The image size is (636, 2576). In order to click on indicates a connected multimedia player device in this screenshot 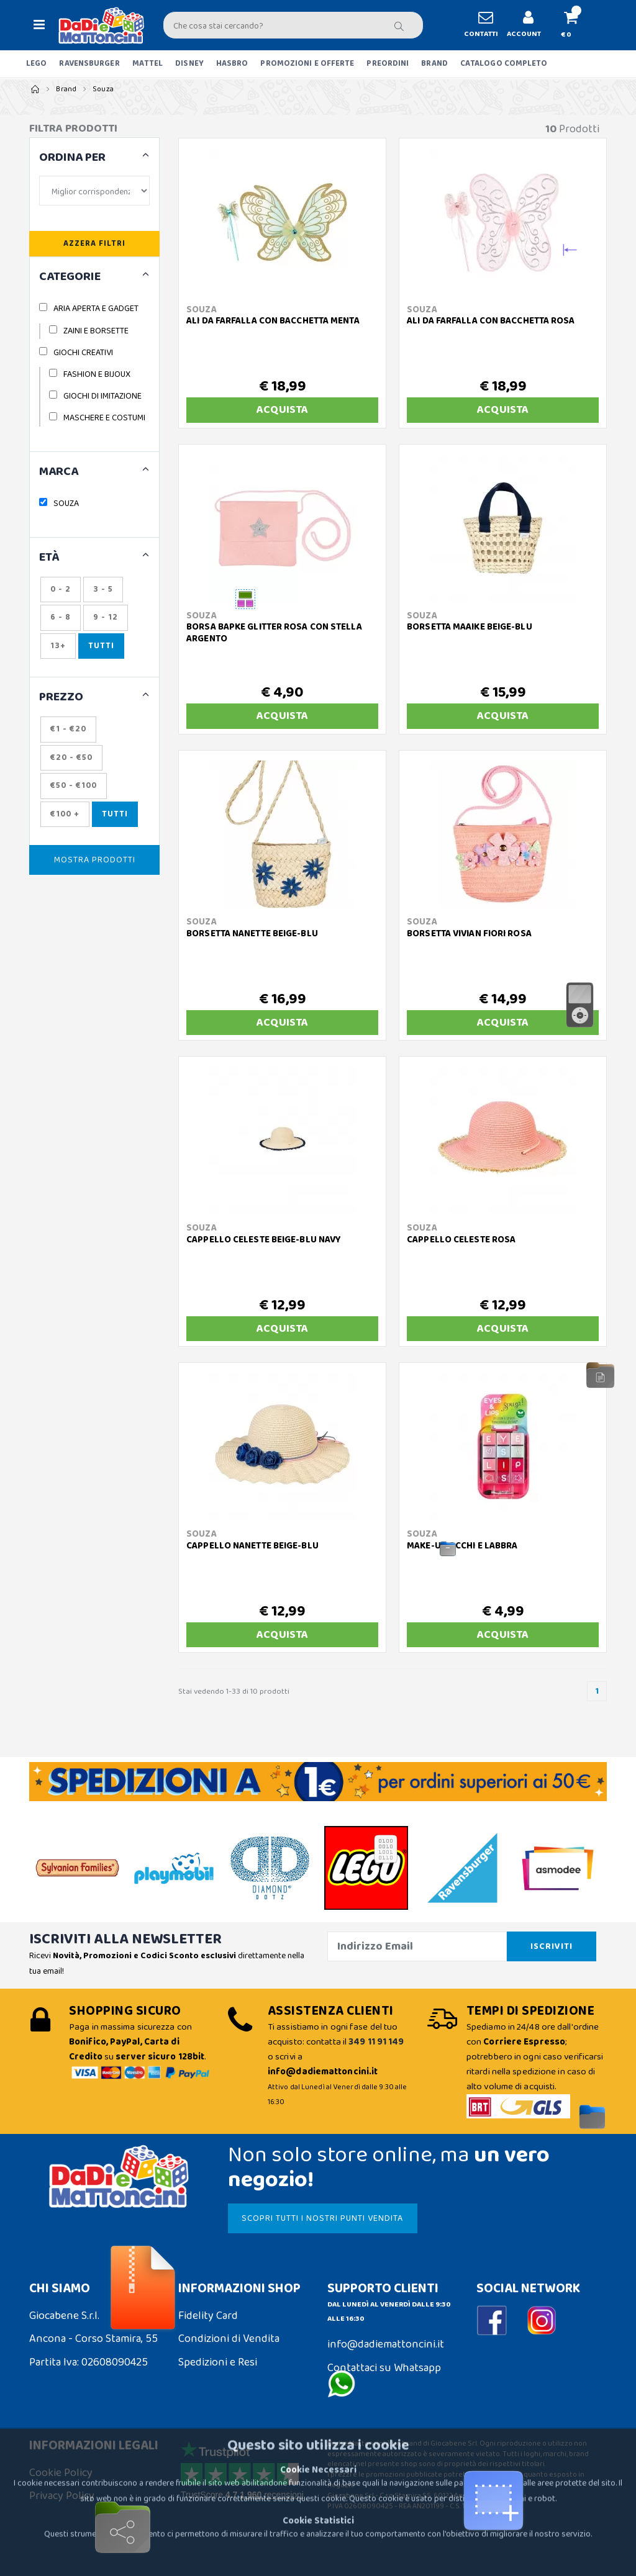, I will do `click(579, 1005)`.